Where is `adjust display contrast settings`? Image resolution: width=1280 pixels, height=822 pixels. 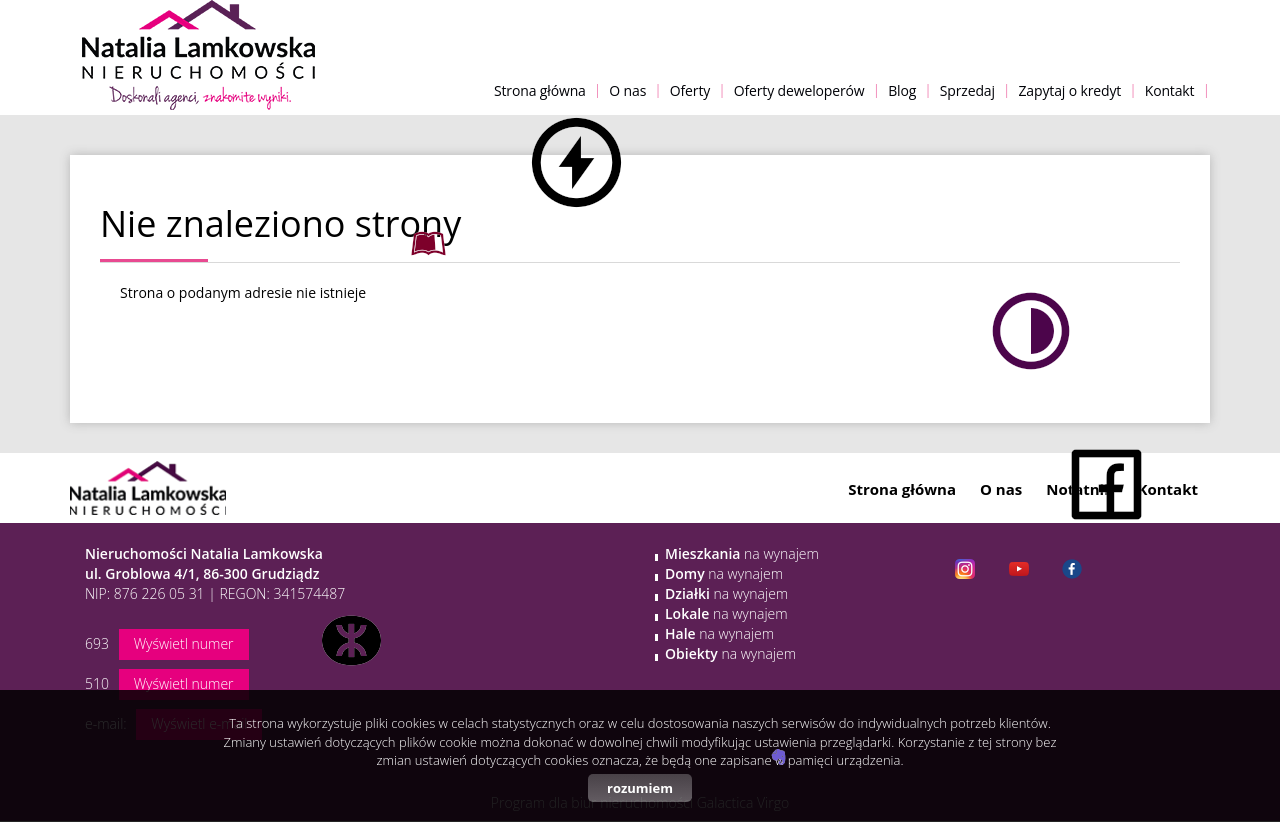 adjust display contrast settings is located at coordinates (1031, 331).